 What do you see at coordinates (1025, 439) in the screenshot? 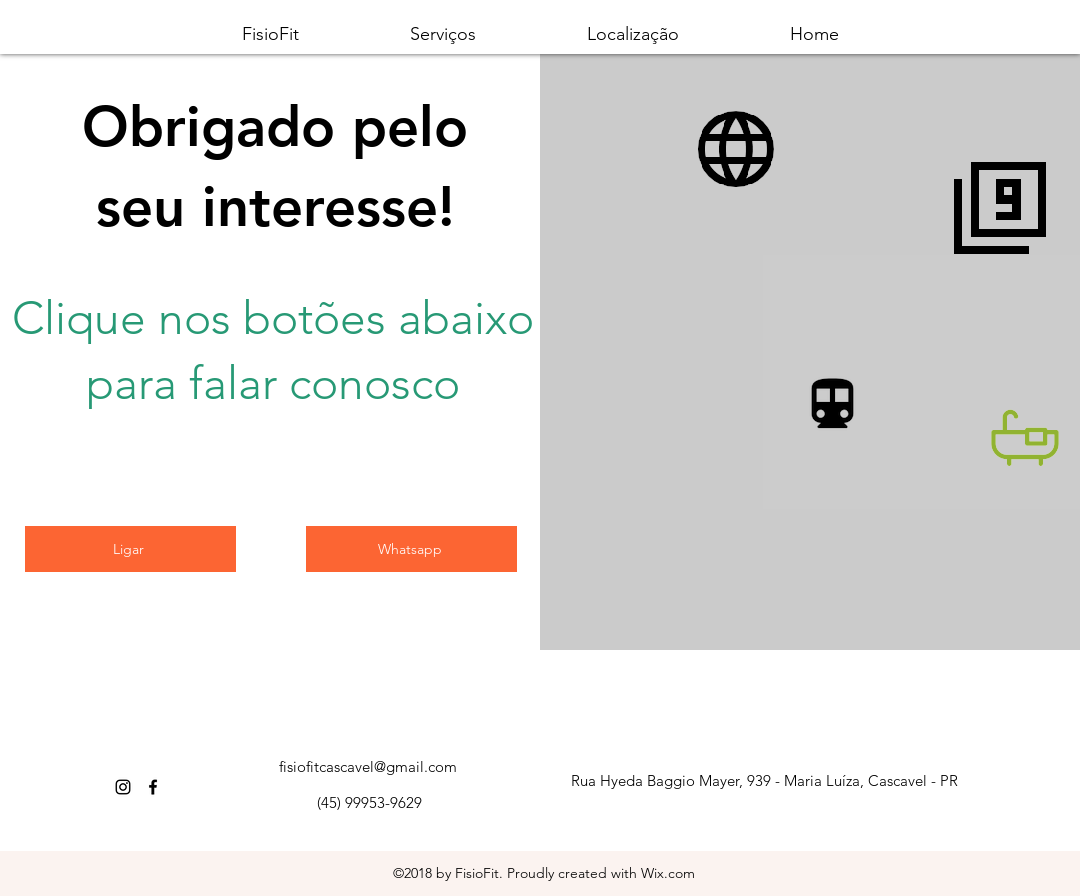
I see `indicates bathroom amenities available` at bounding box center [1025, 439].